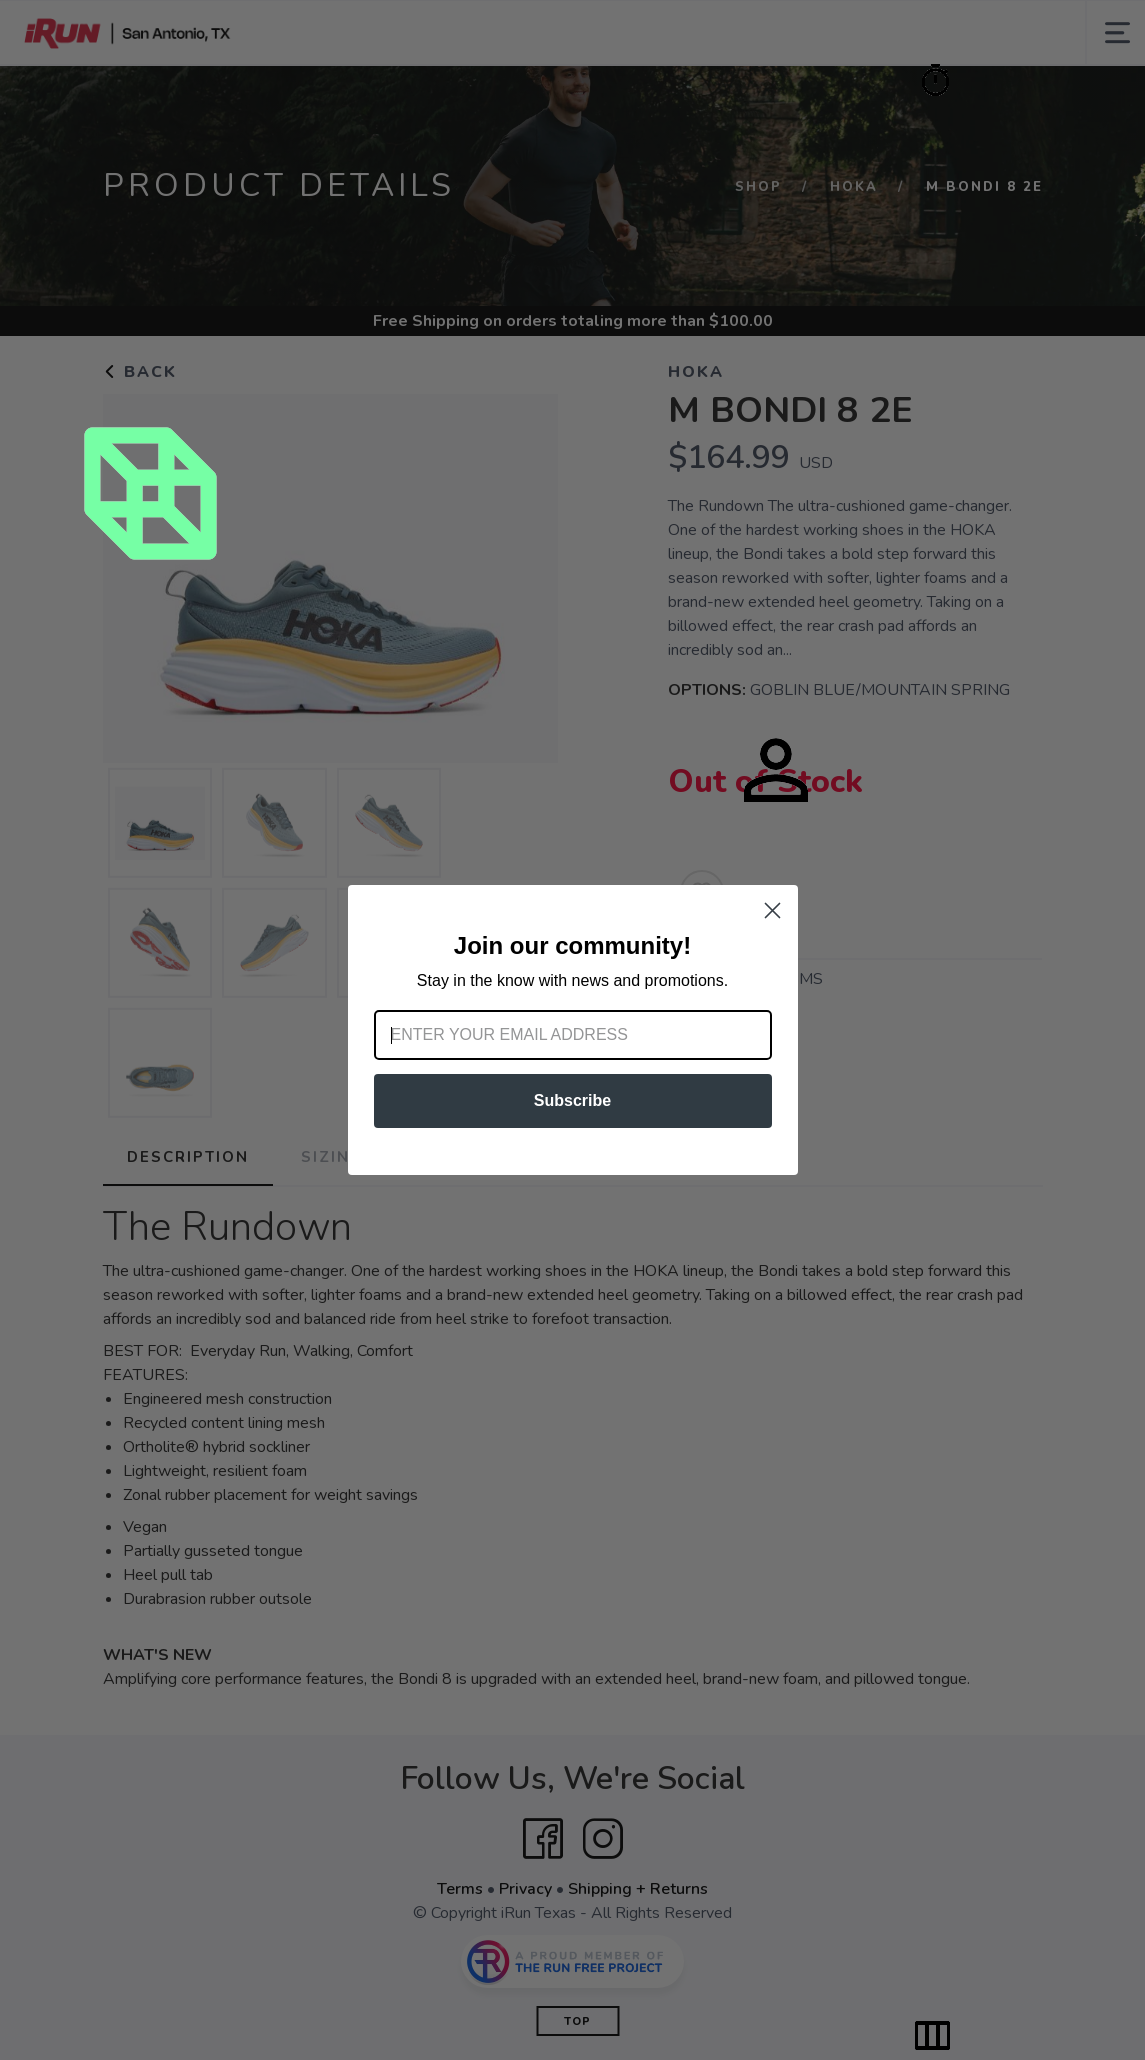 Image resolution: width=1145 pixels, height=2060 pixels. I want to click on switch to week view in calendar, so click(932, 2035).